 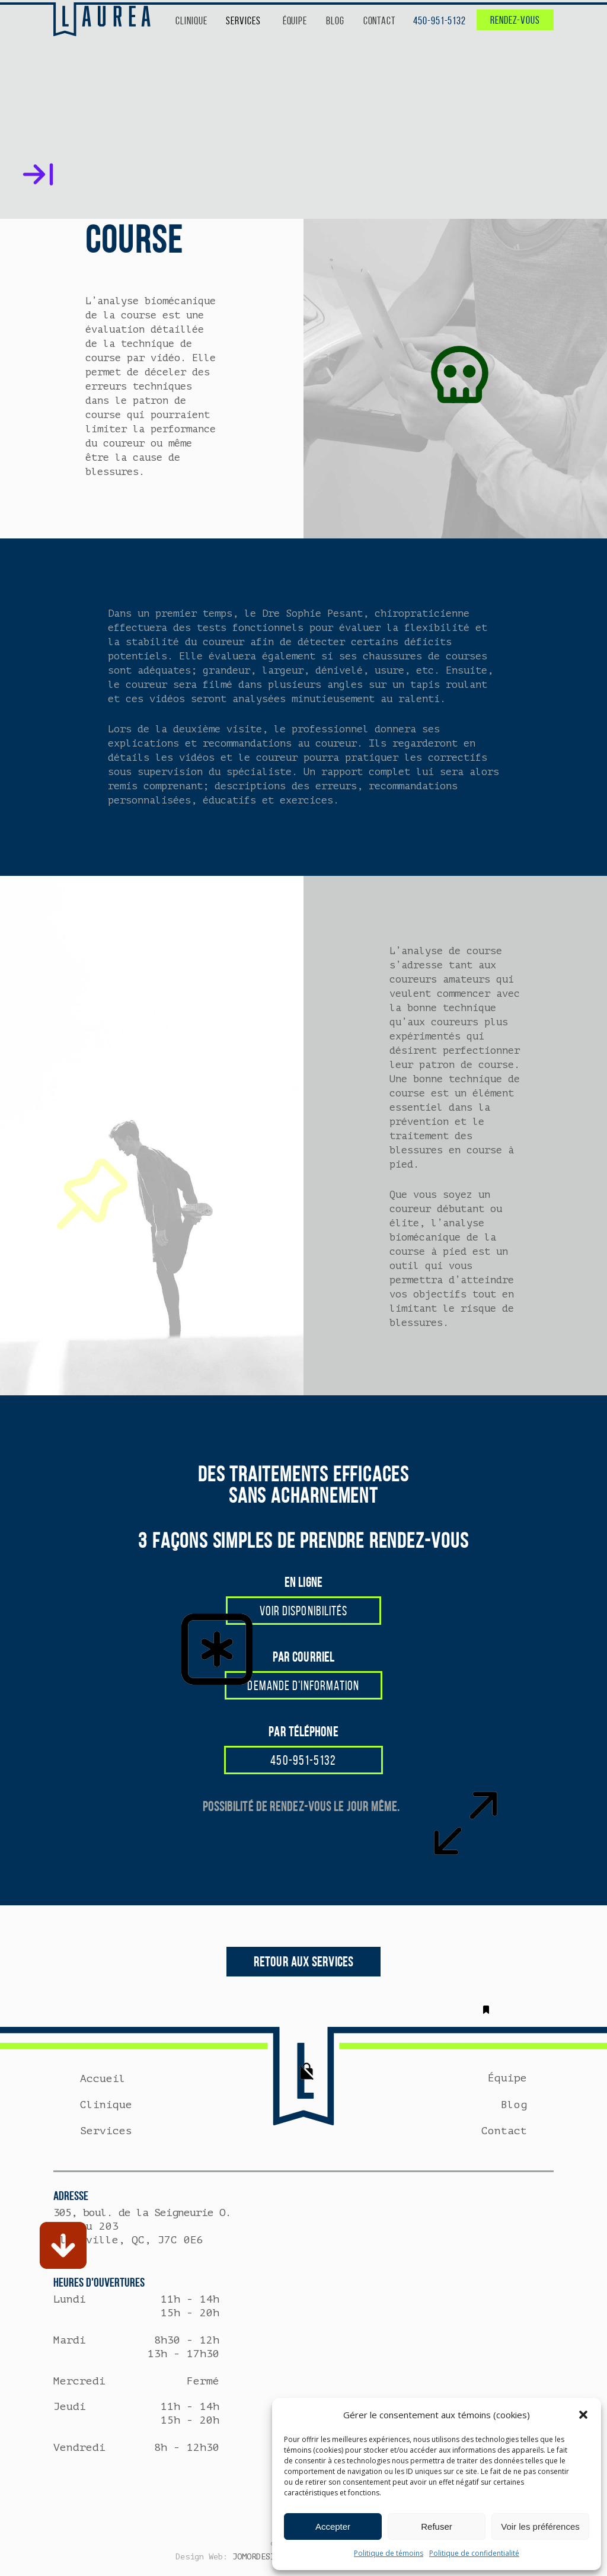 What do you see at coordinates (92, 1194) in the screenshot?
I see `pin an item to keep it visible` at bounding box center [92, 1194].